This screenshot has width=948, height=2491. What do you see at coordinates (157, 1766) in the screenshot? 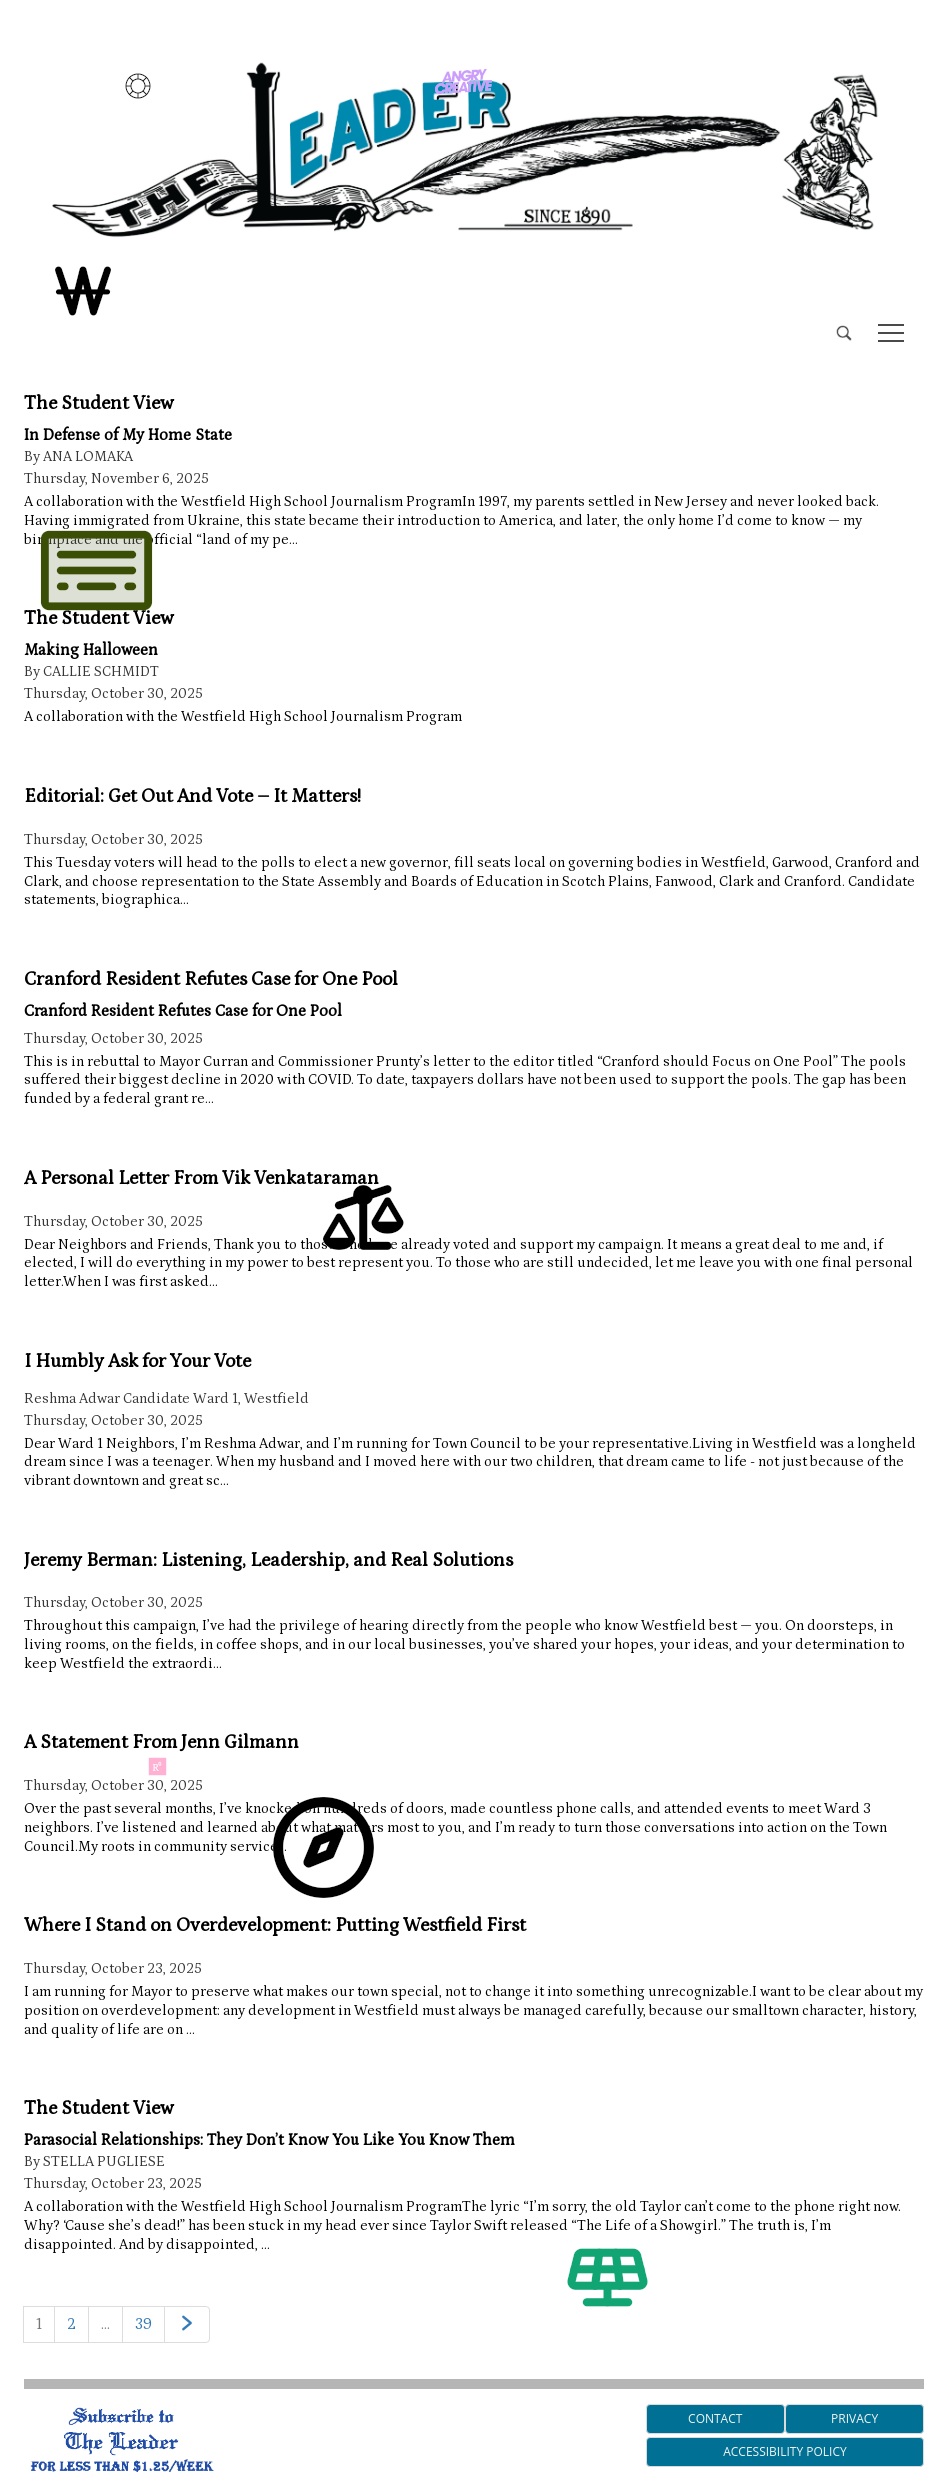
I see `visit ResearchGate profile or page` at bounding box center [157, 1766].